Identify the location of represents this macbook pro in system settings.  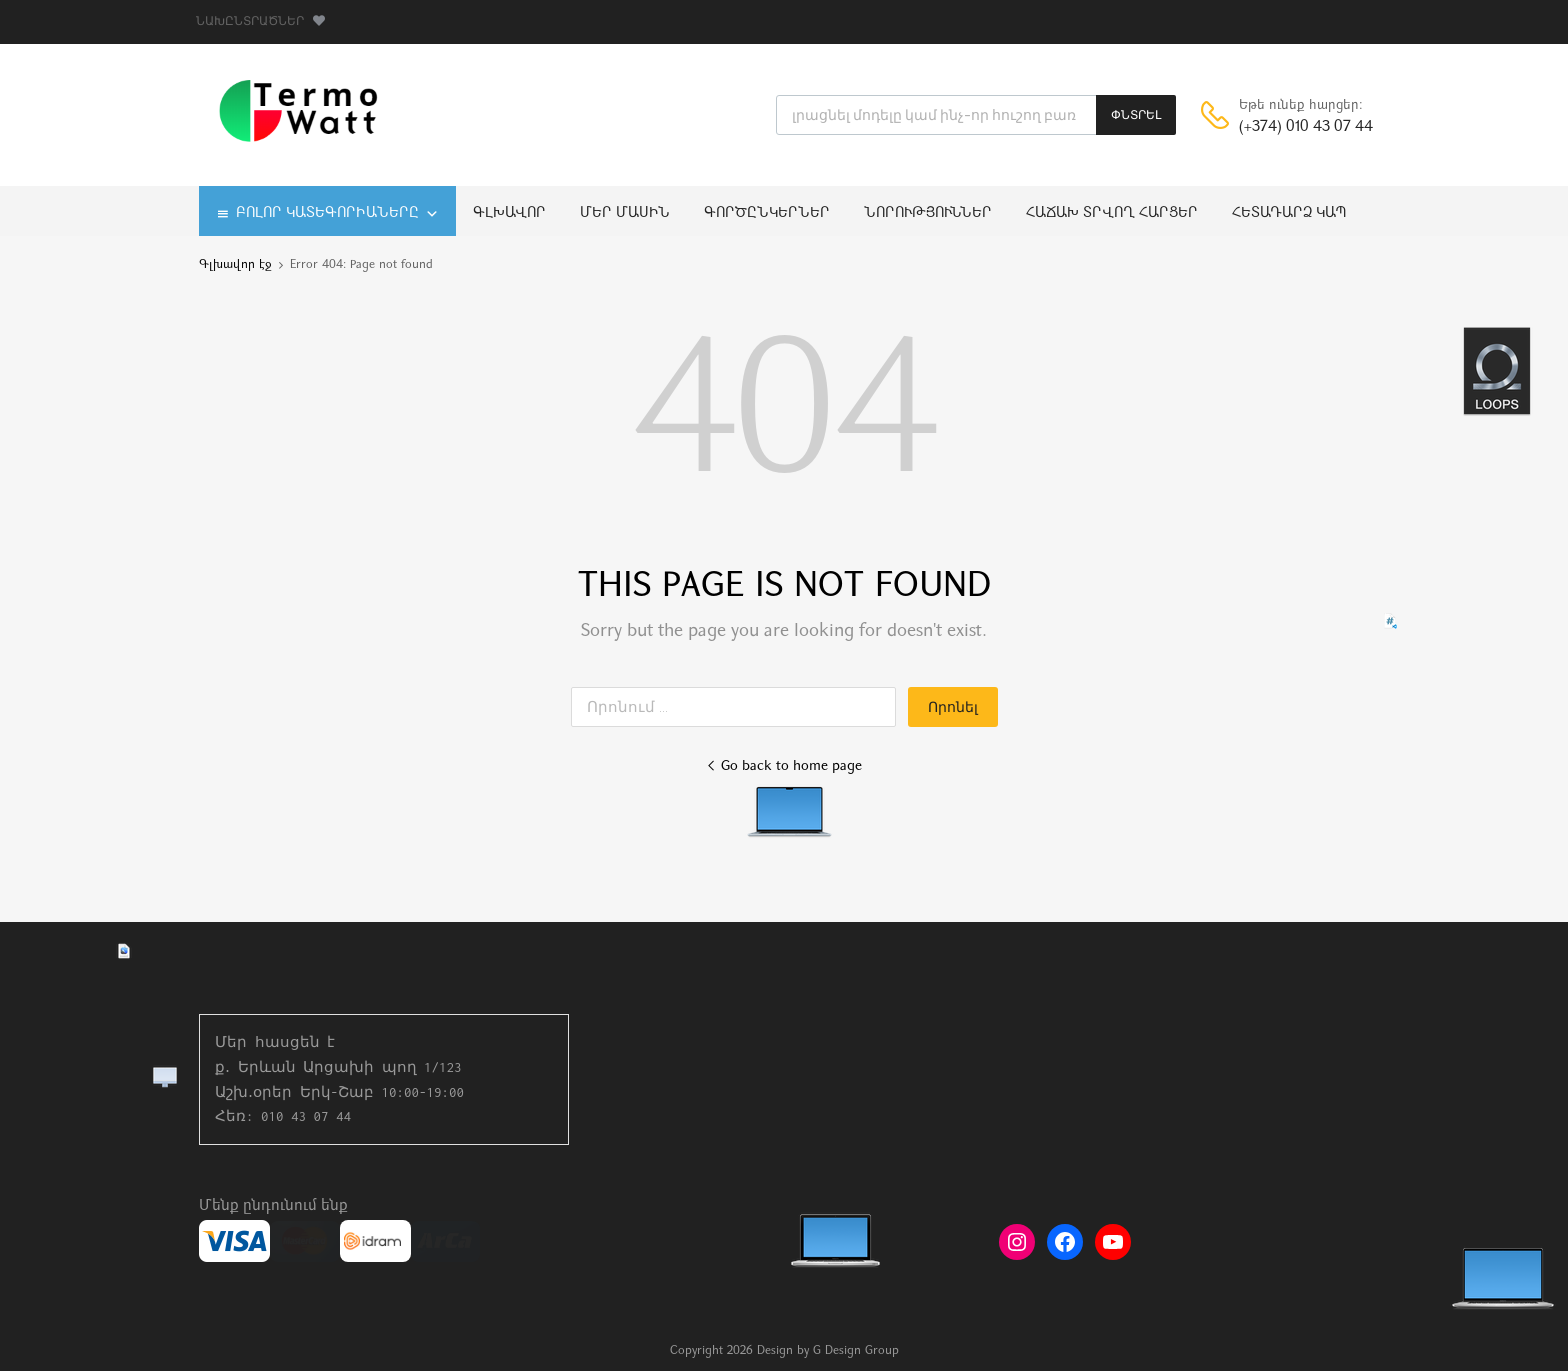
(835, 1239).